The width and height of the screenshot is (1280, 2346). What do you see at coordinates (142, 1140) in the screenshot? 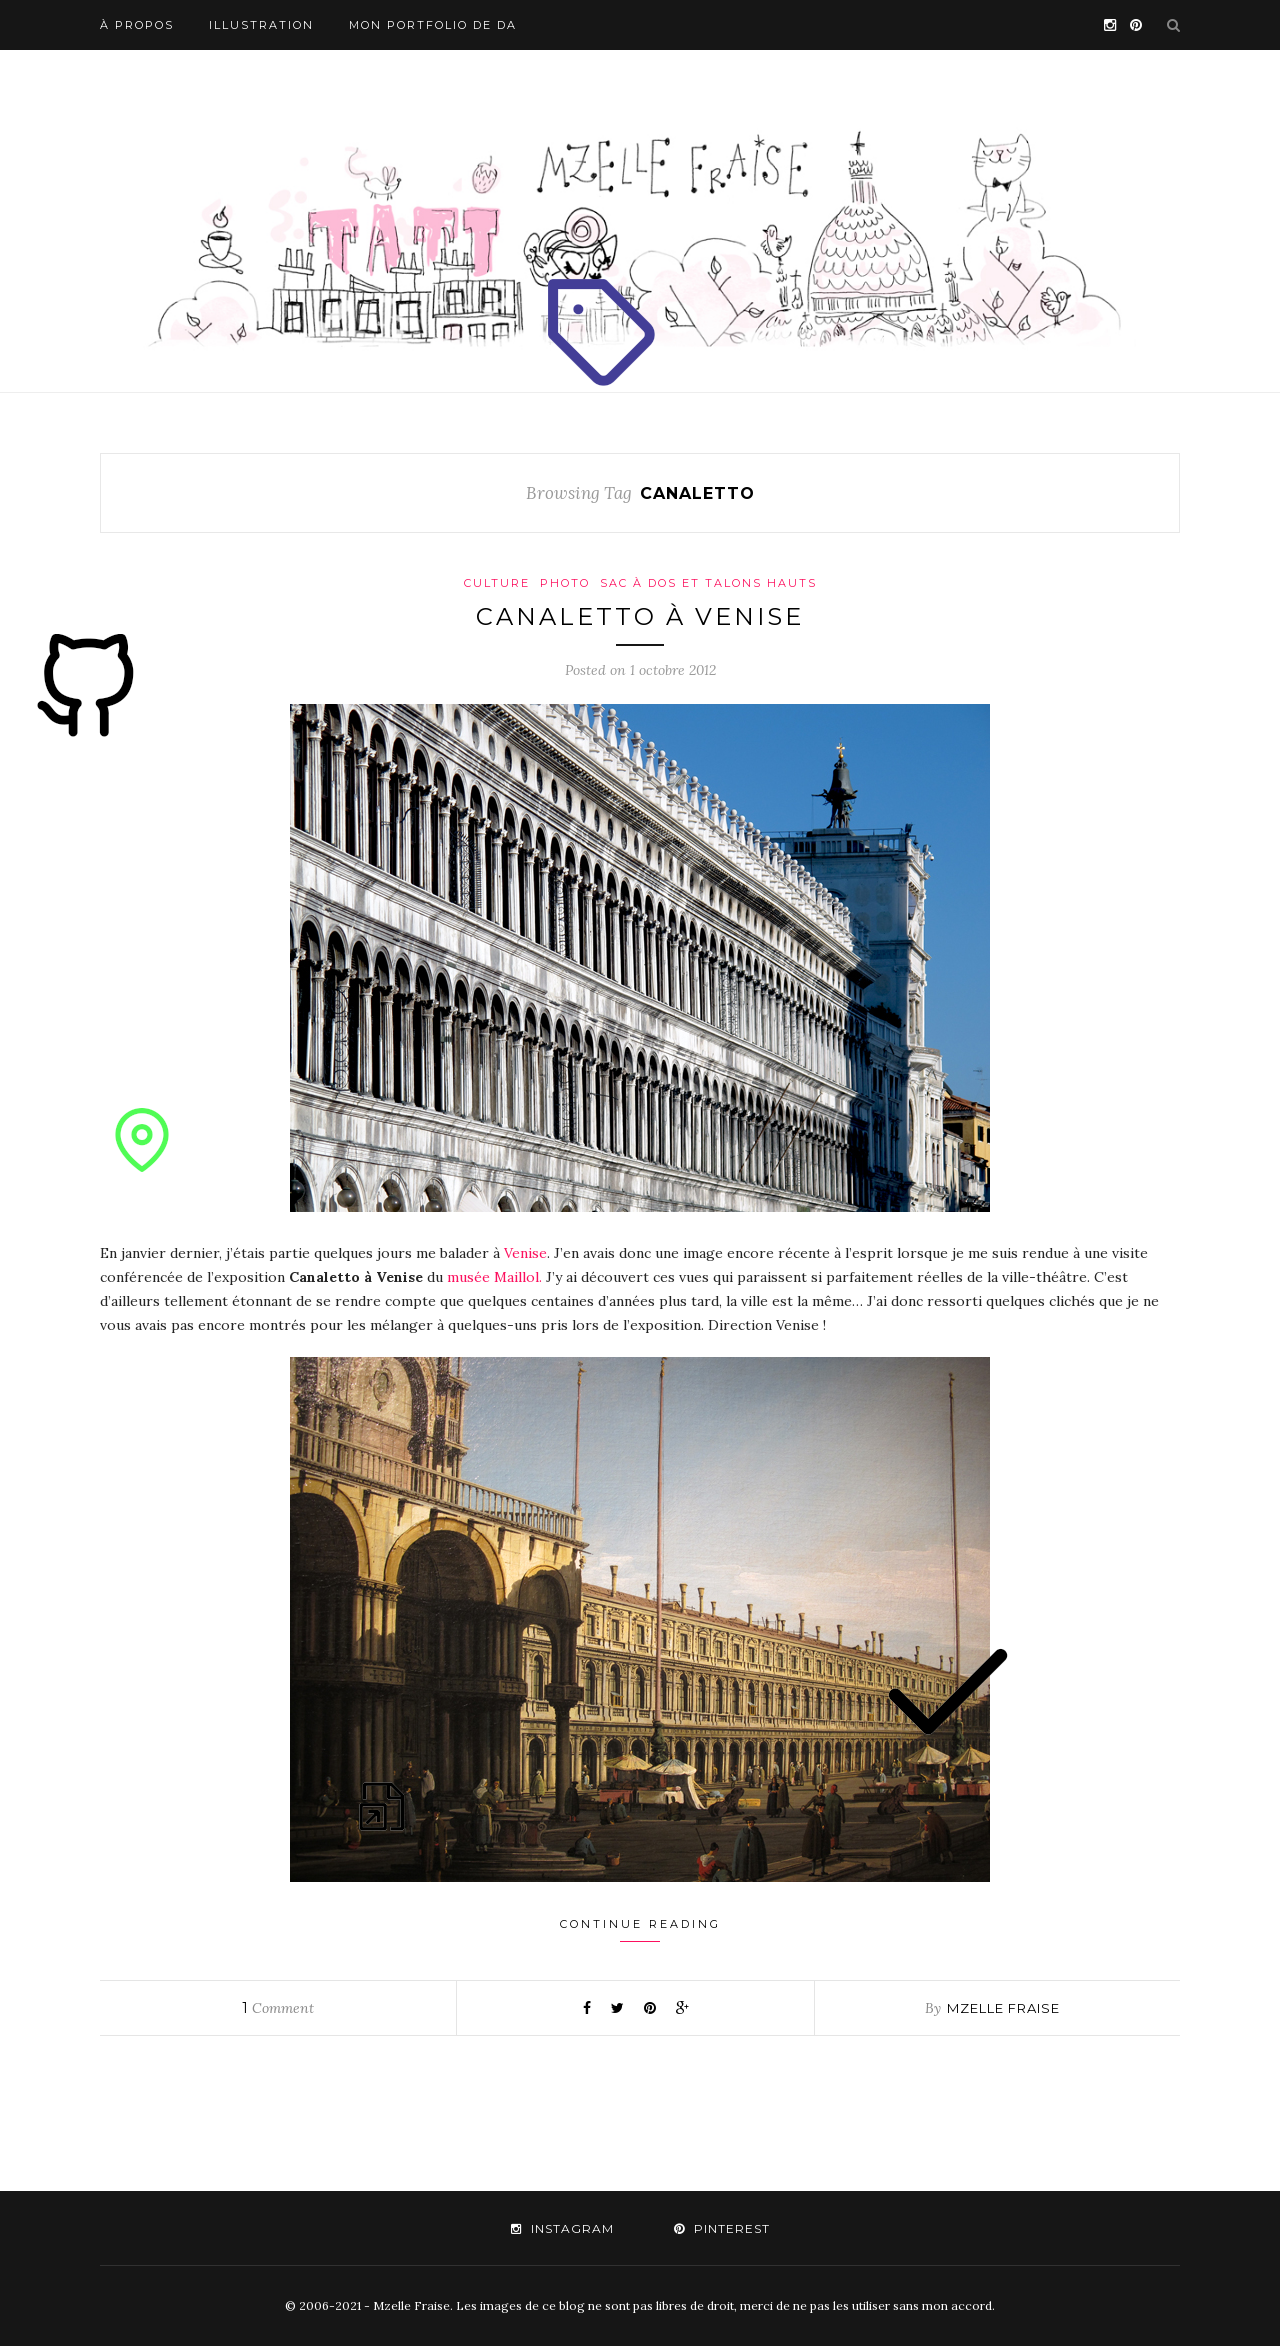
I see `view location on map` at bounding box center [142, 1140].